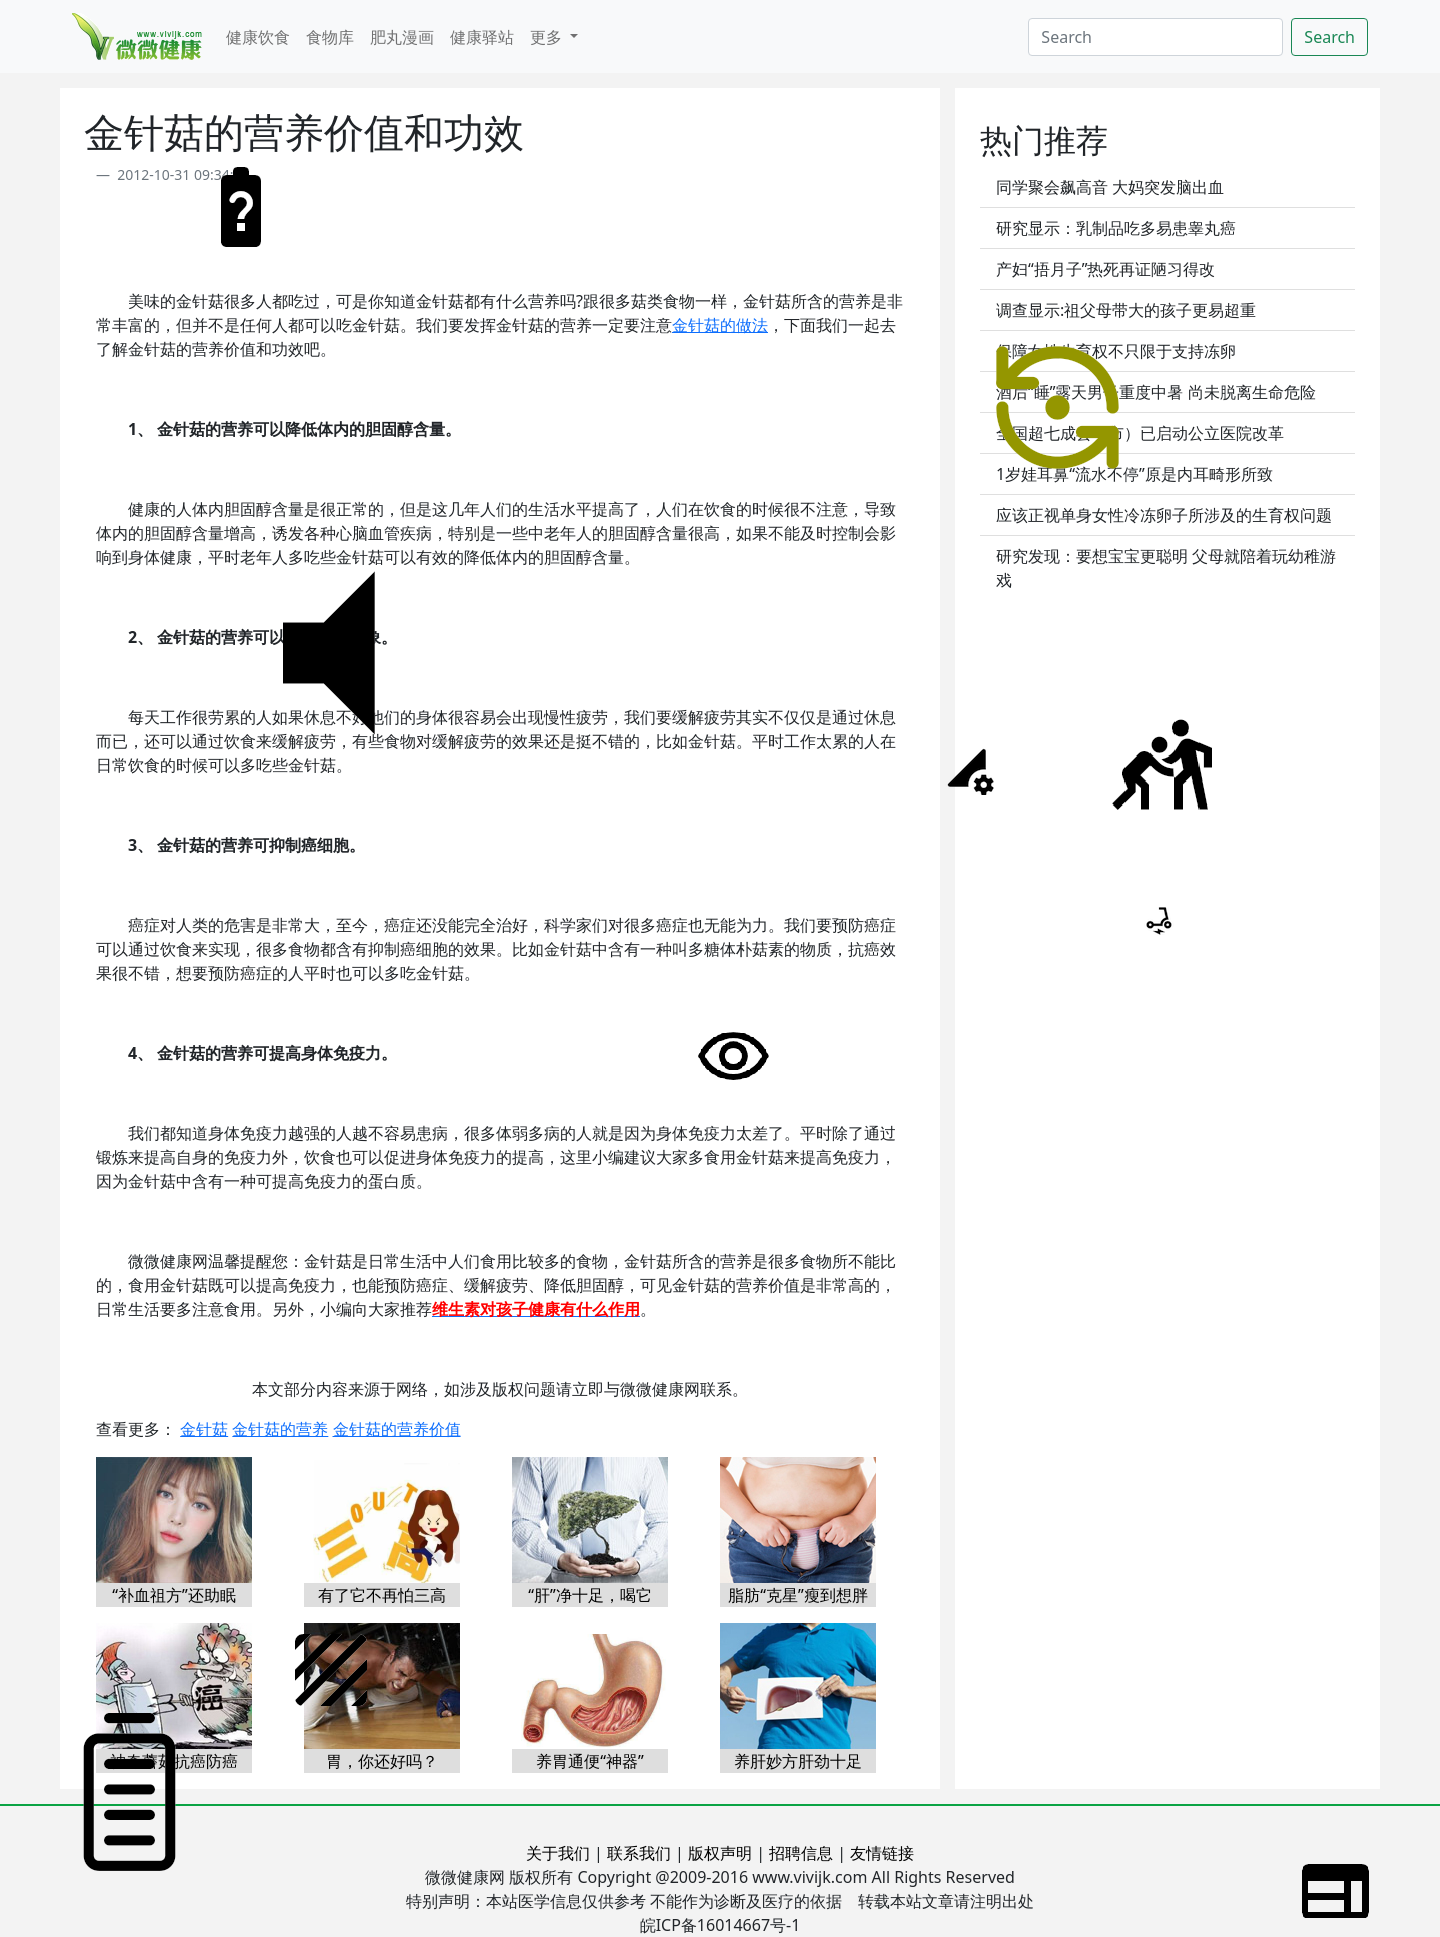 This screenshot has height=1937, width=1440. Describe the element at coordinates (733, 1057) in the screenshot. I see `toggle visibility of an item` at that location.